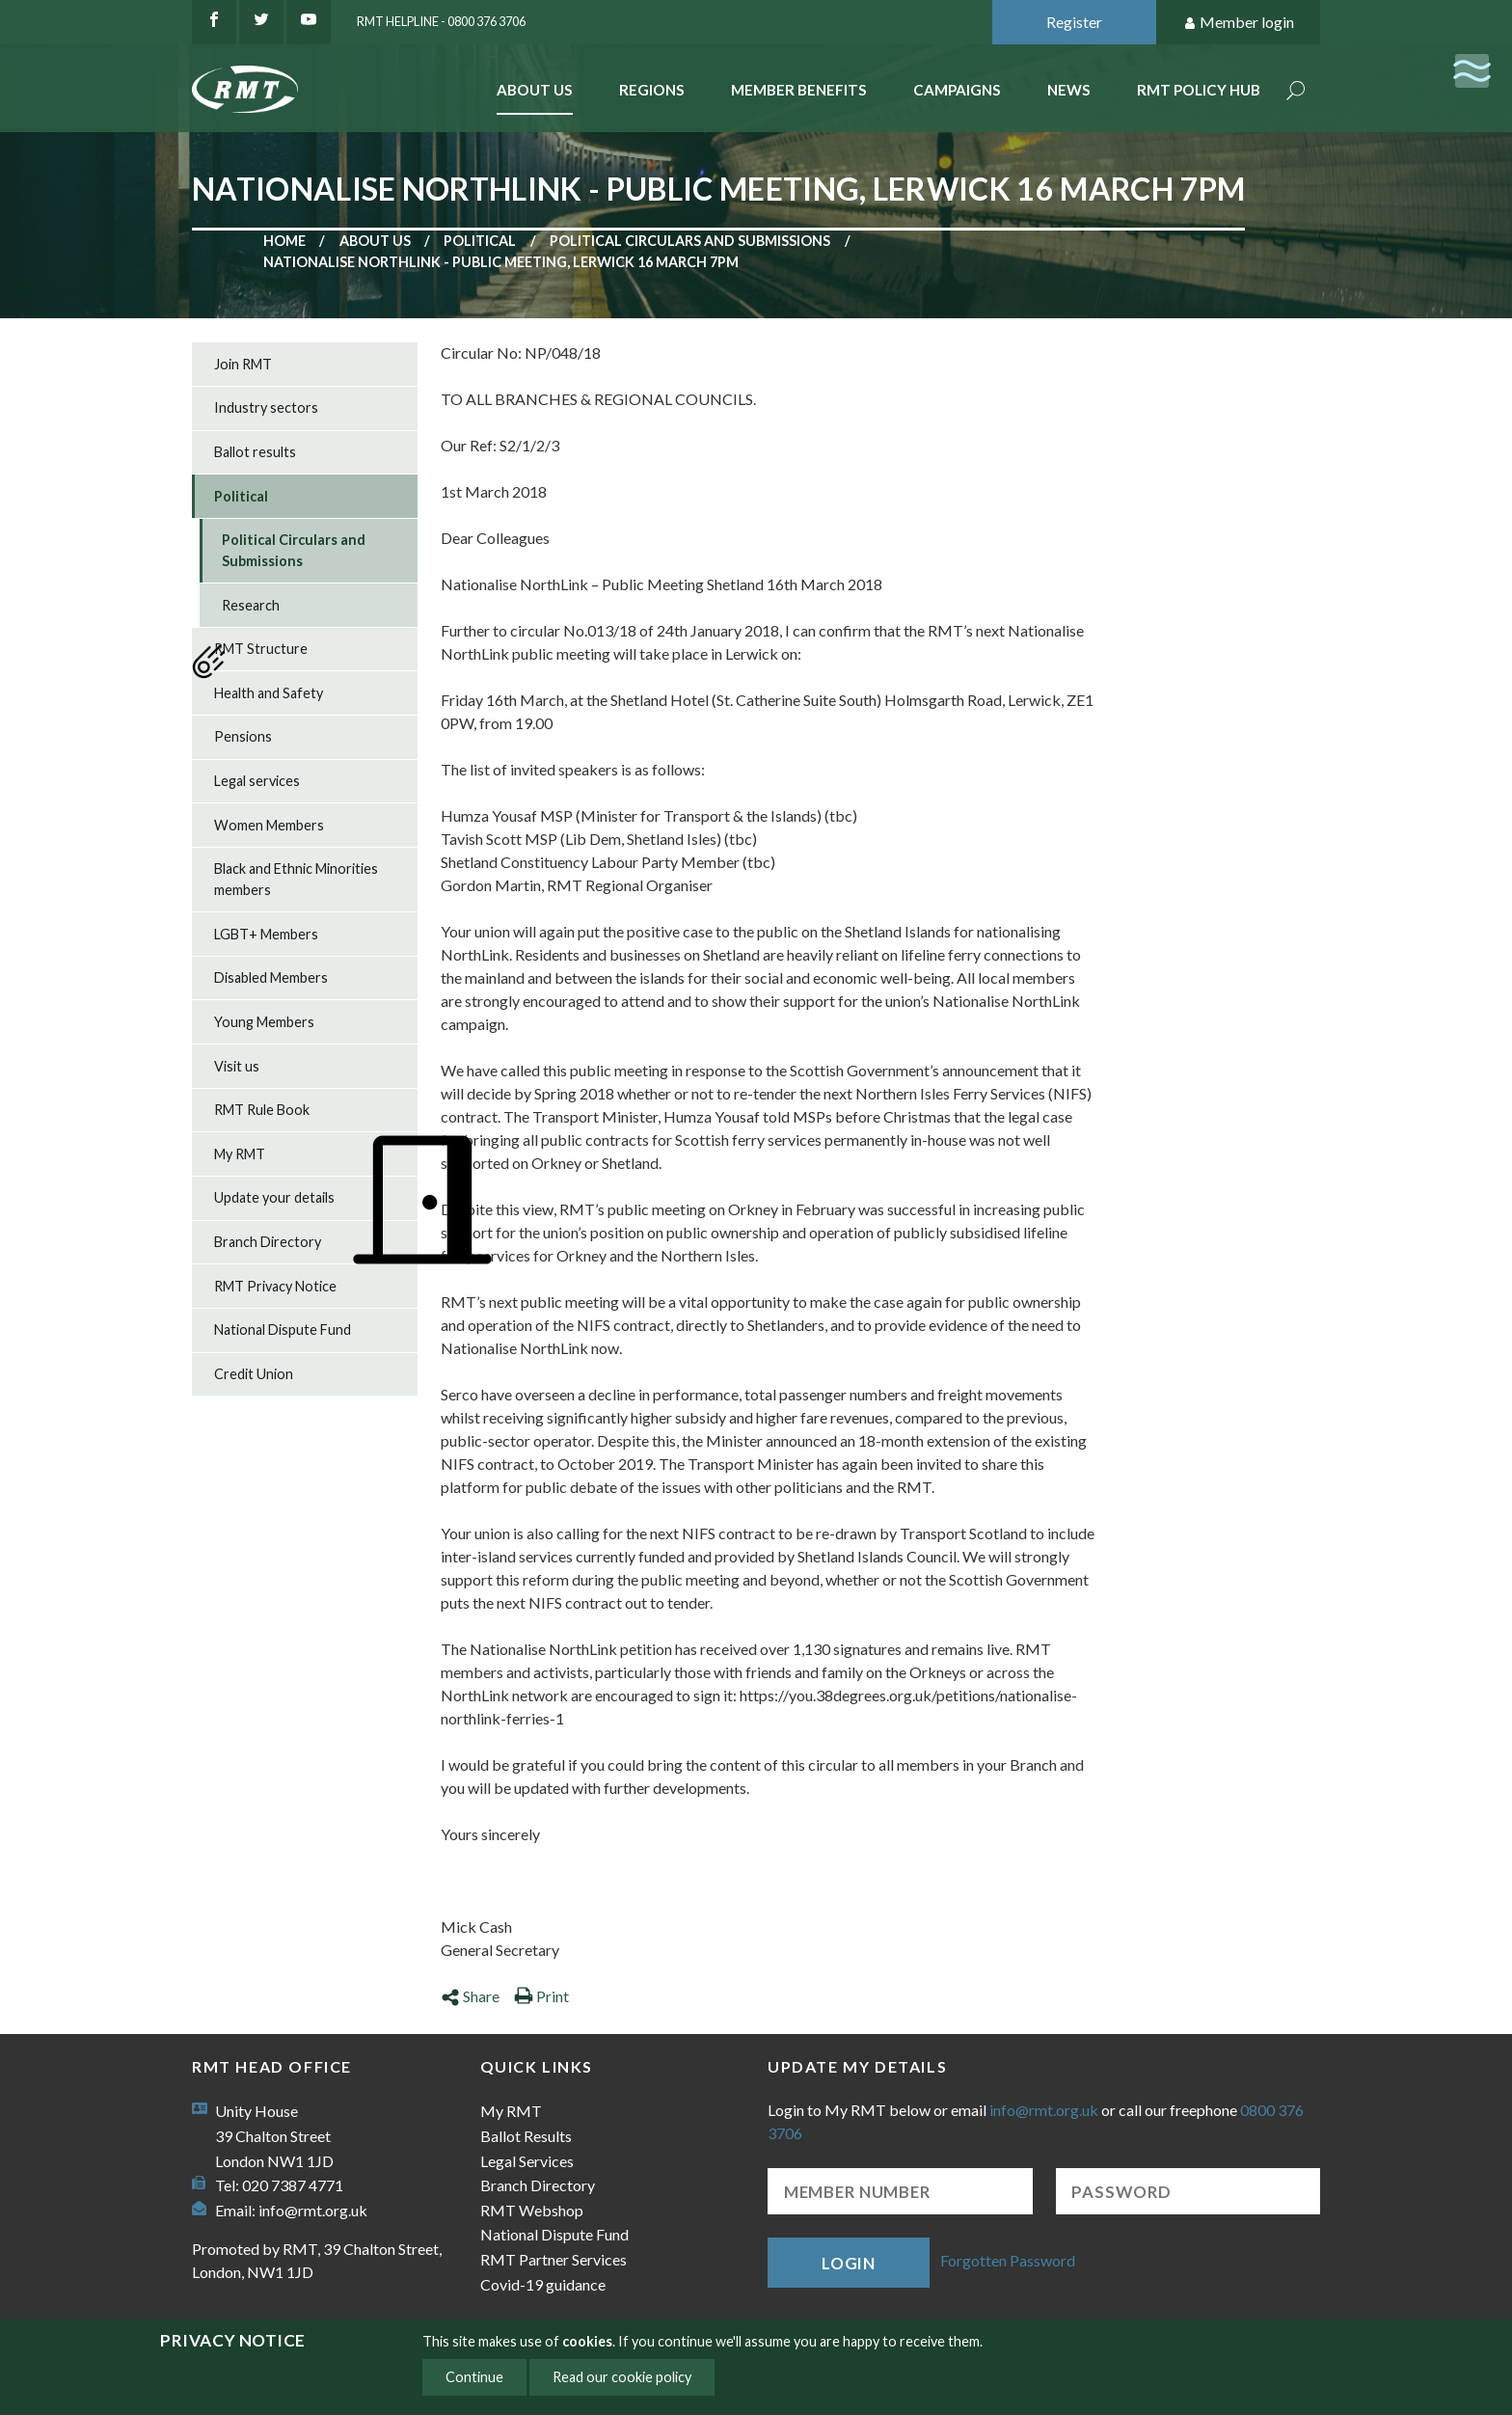 The width and height of the screenshot is (1512, 2415). What do you see at coordinates (1472, 70) in the screenshot?
I see `indicates approximate or estimated value` at bounding box center [1472, 70].